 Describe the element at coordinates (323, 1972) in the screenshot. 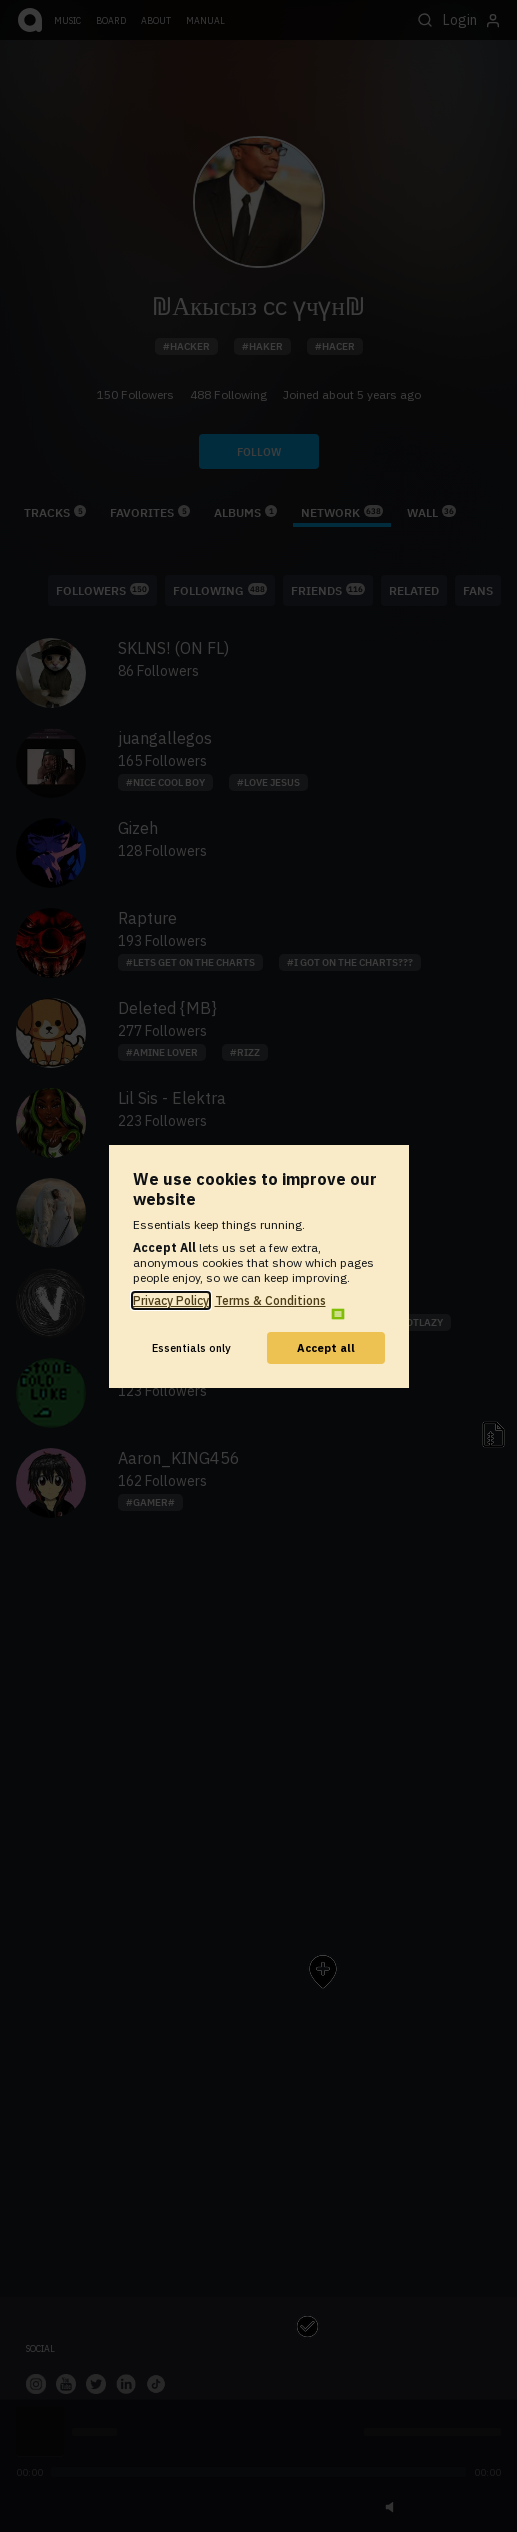

I see `add a new location pin to the map` at that location.